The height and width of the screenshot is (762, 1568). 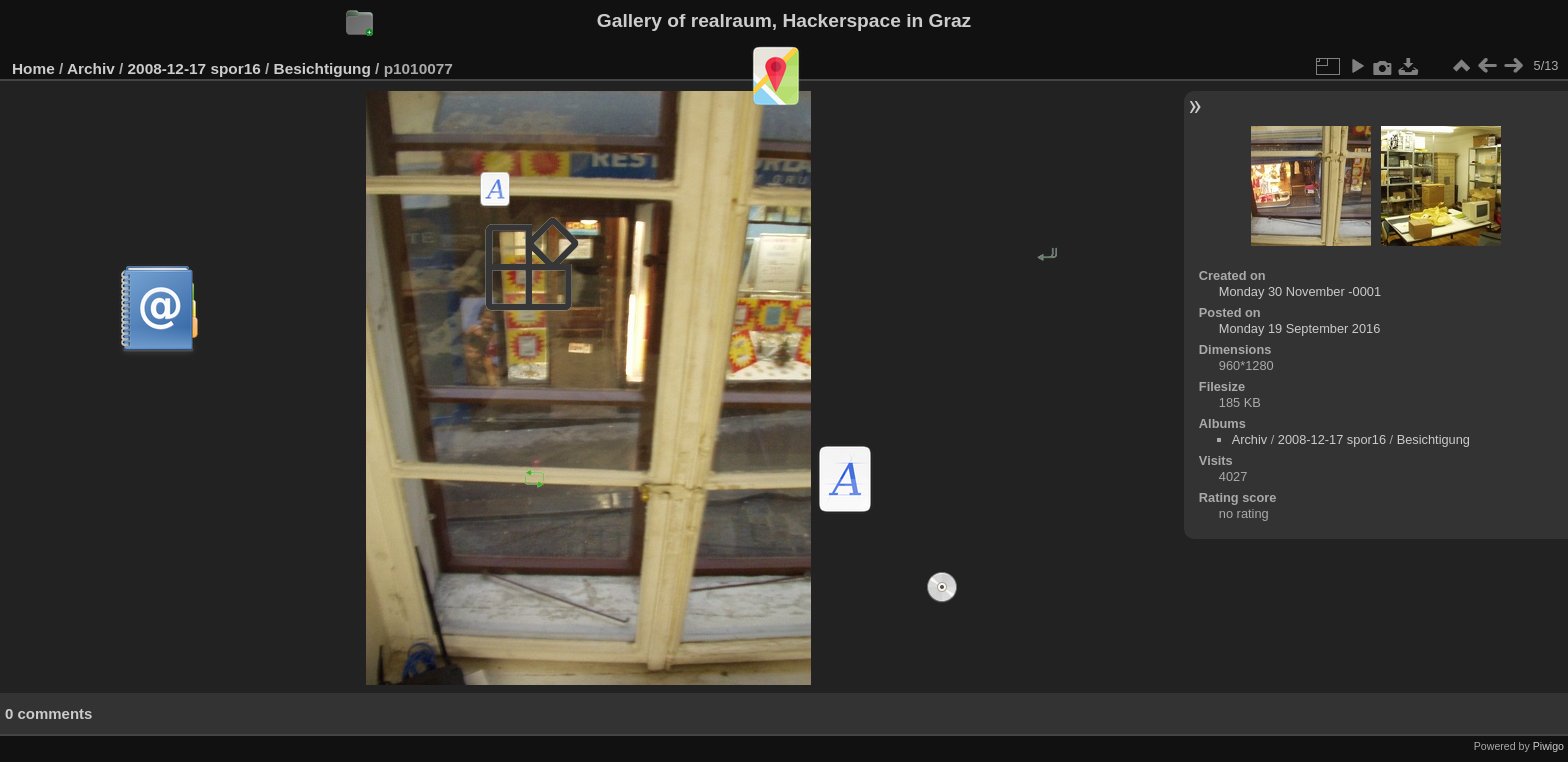 I want to click on install new software or application, so click(x=532, y=264).